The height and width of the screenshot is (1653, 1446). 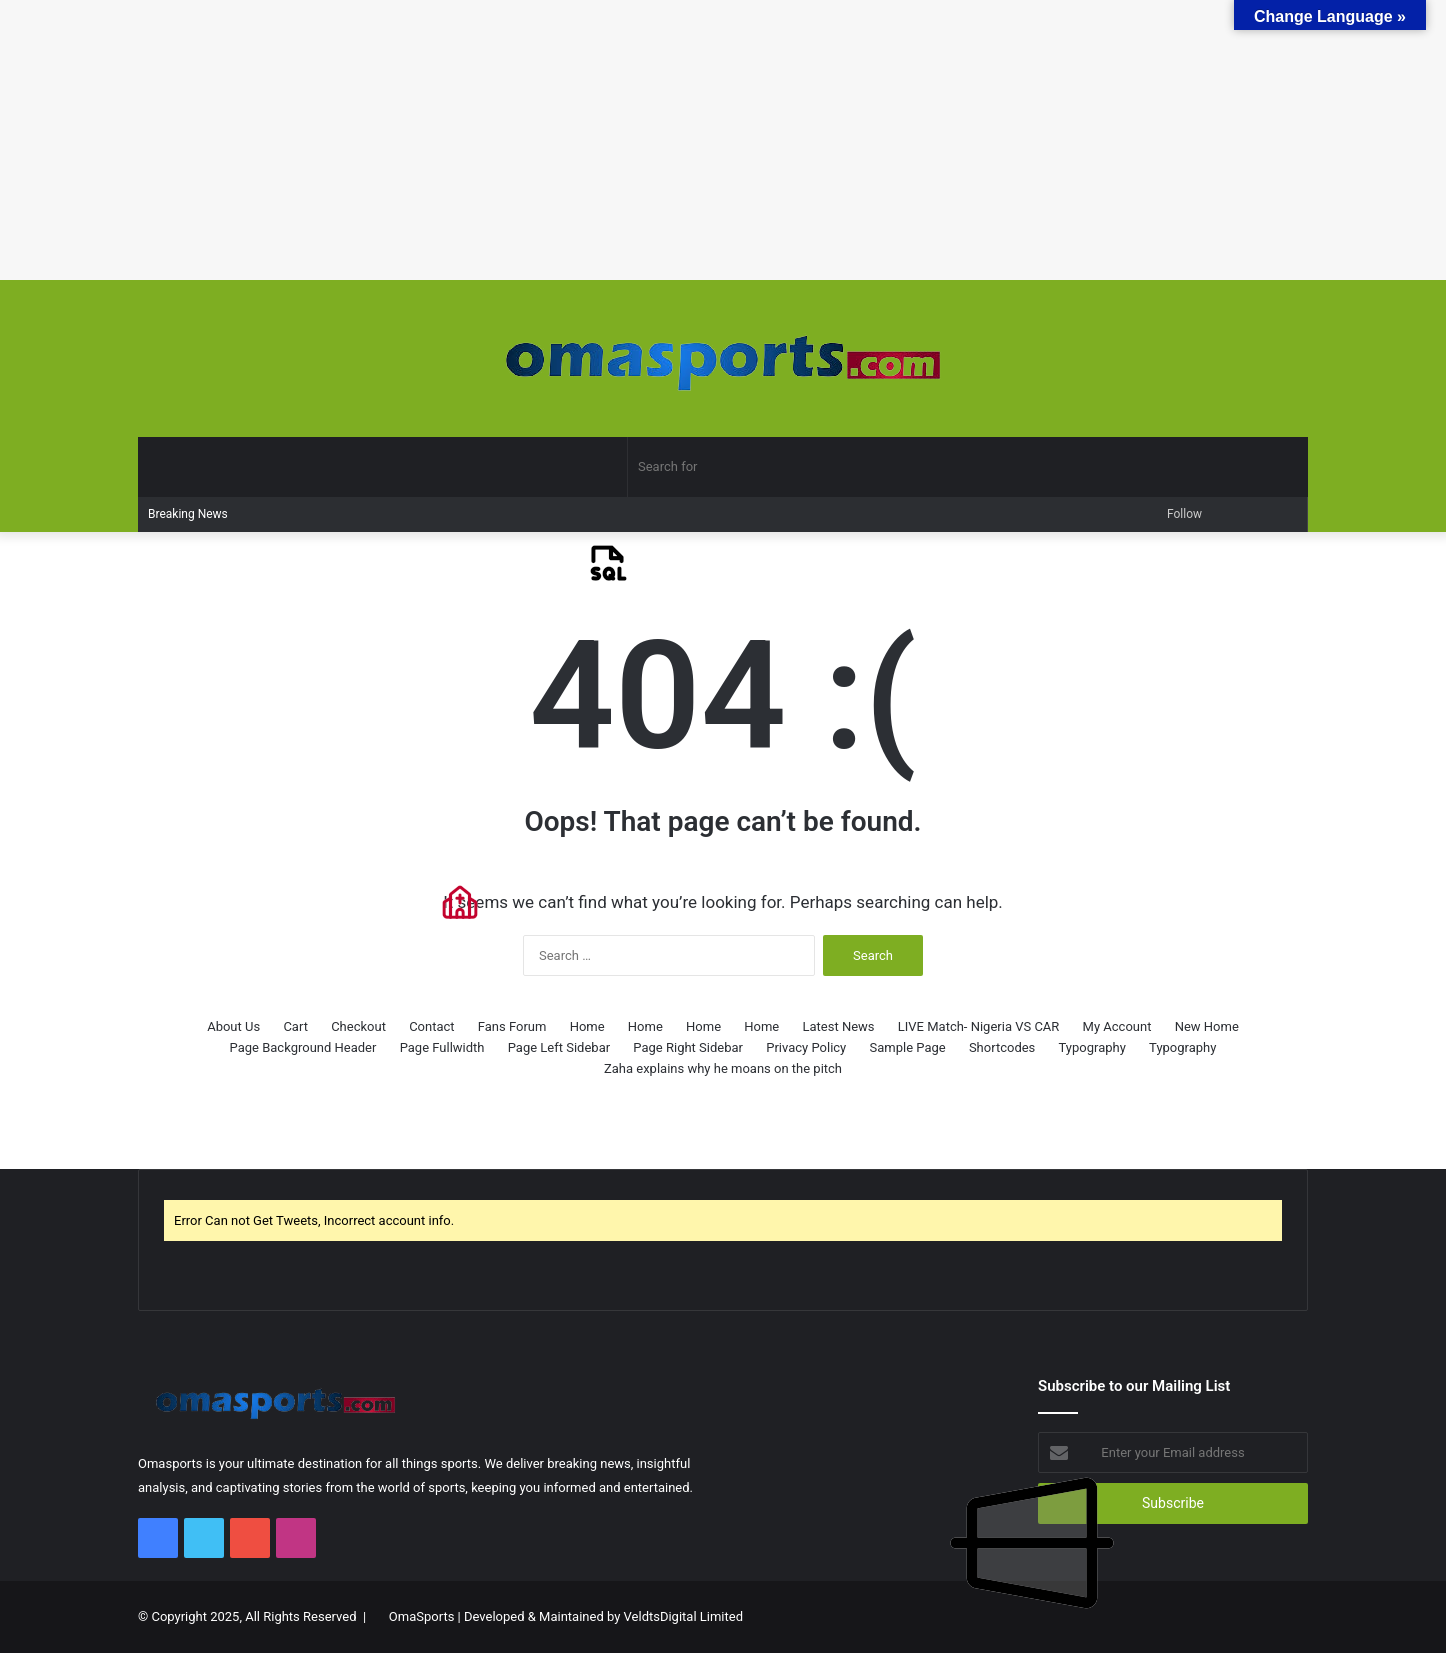 I want to click on open or view an SQL database file, so click(x=607, y=564).